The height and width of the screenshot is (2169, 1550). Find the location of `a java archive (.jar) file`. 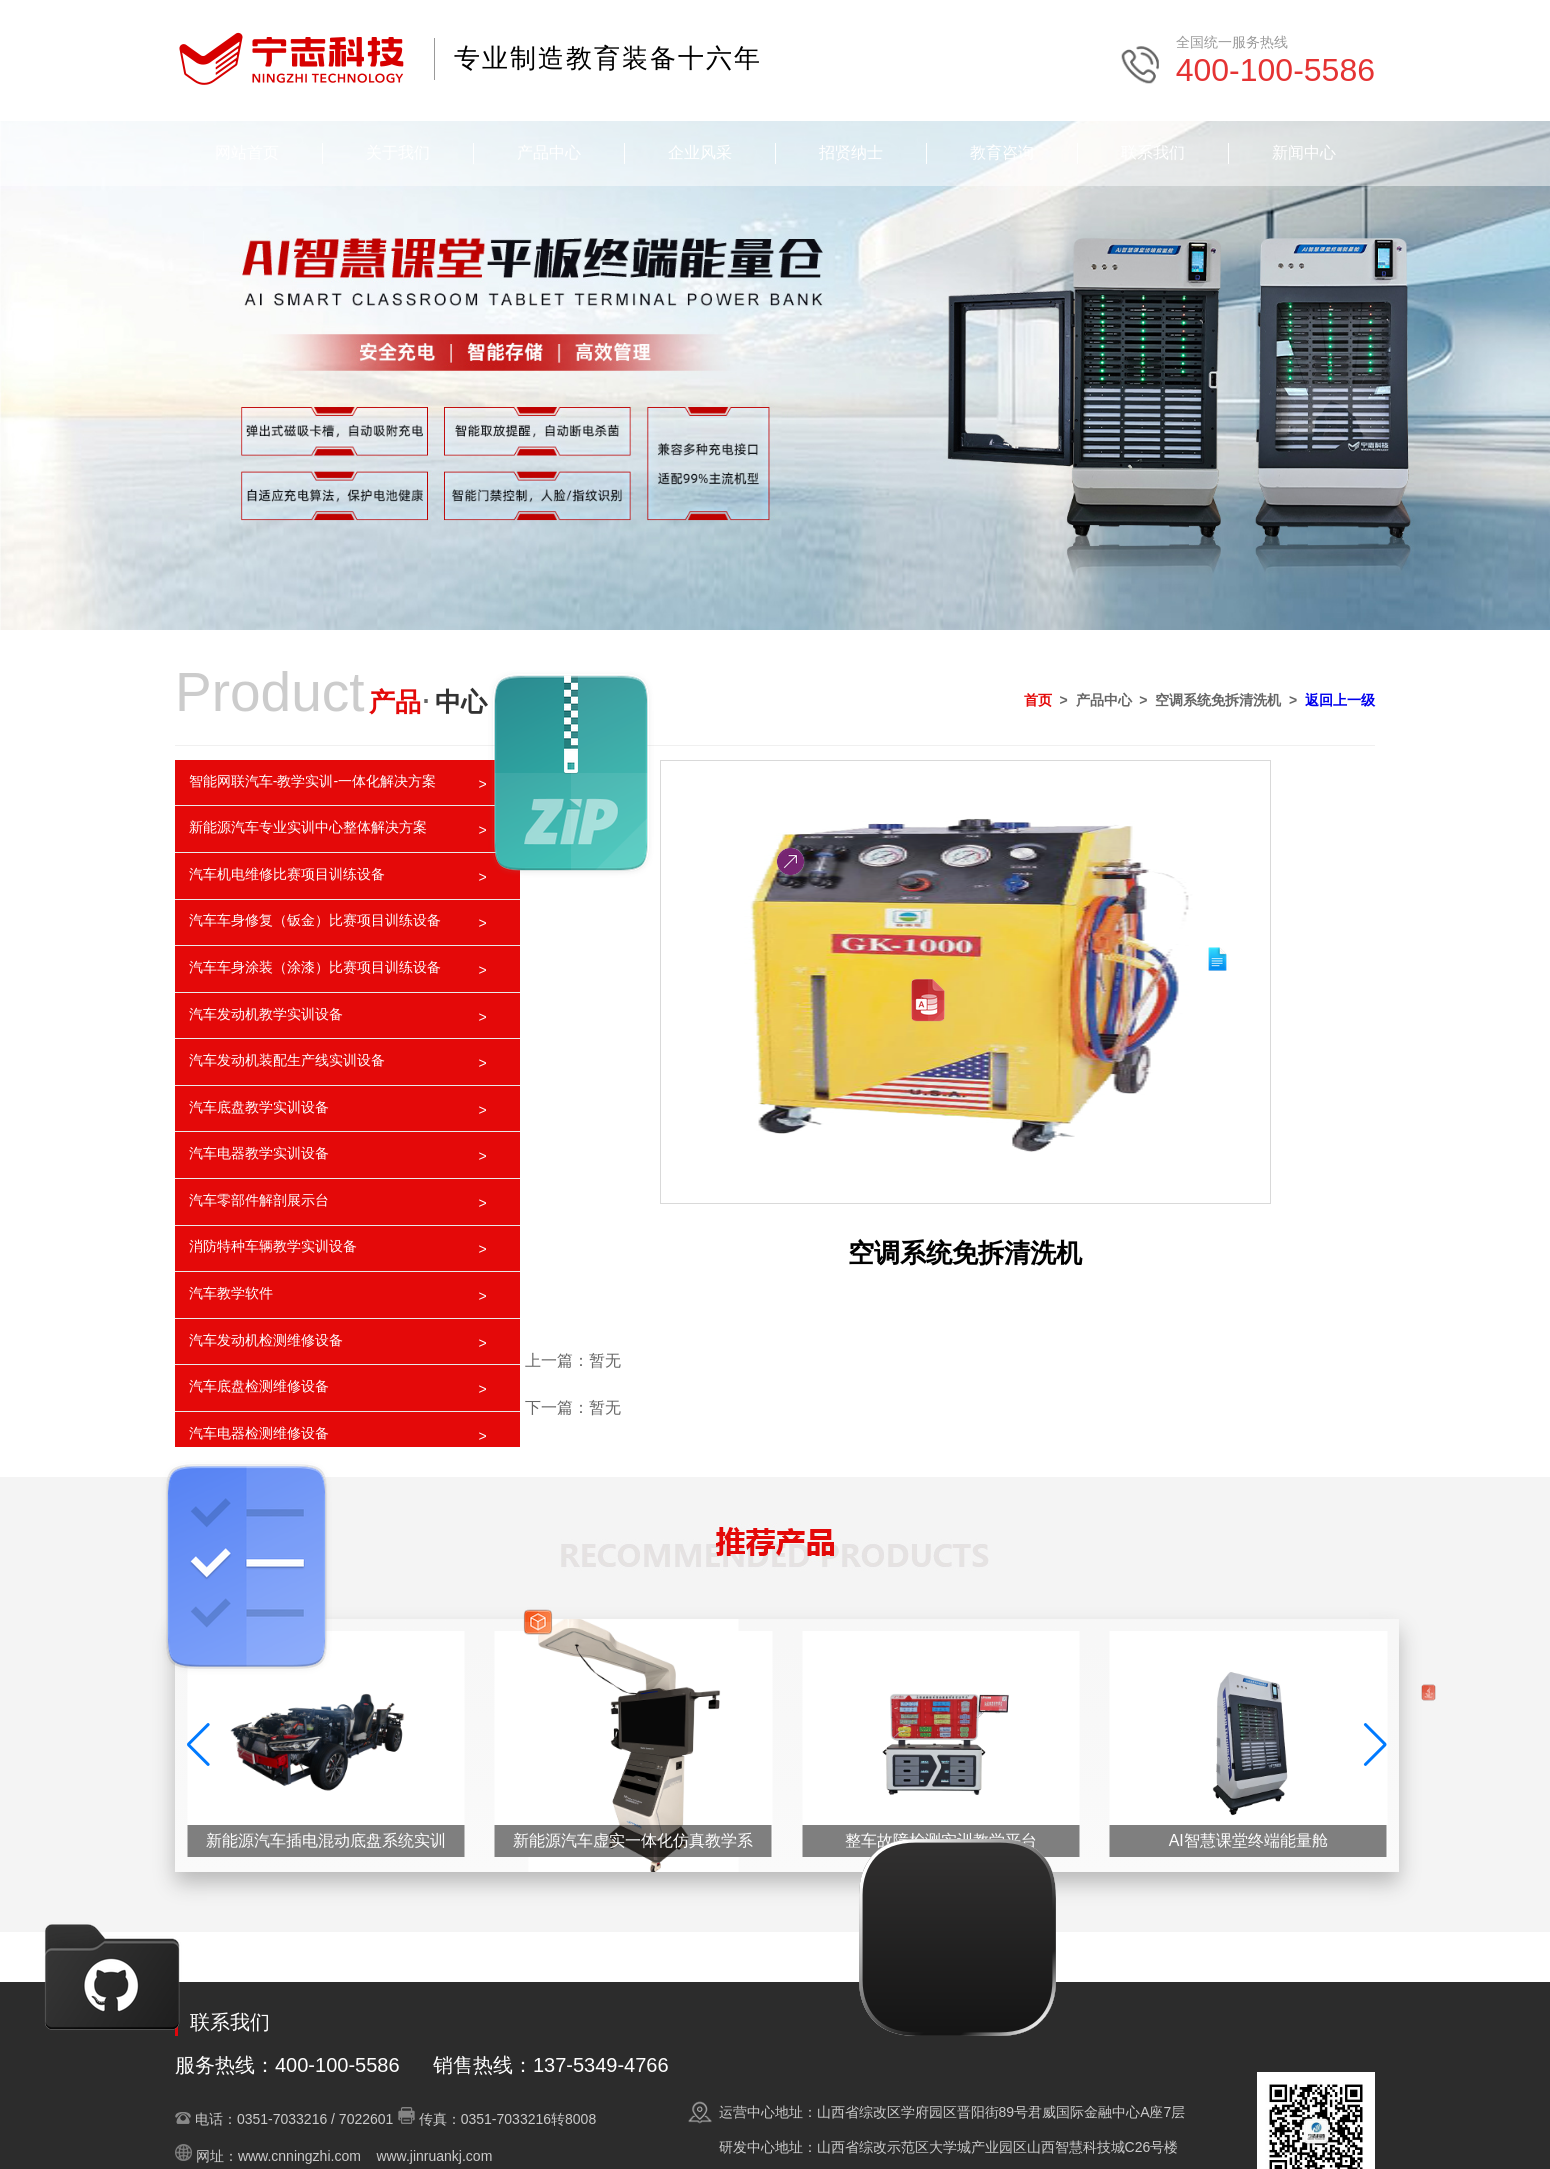

a java archive (.jar) file is located at coordinates (1428, 1692).